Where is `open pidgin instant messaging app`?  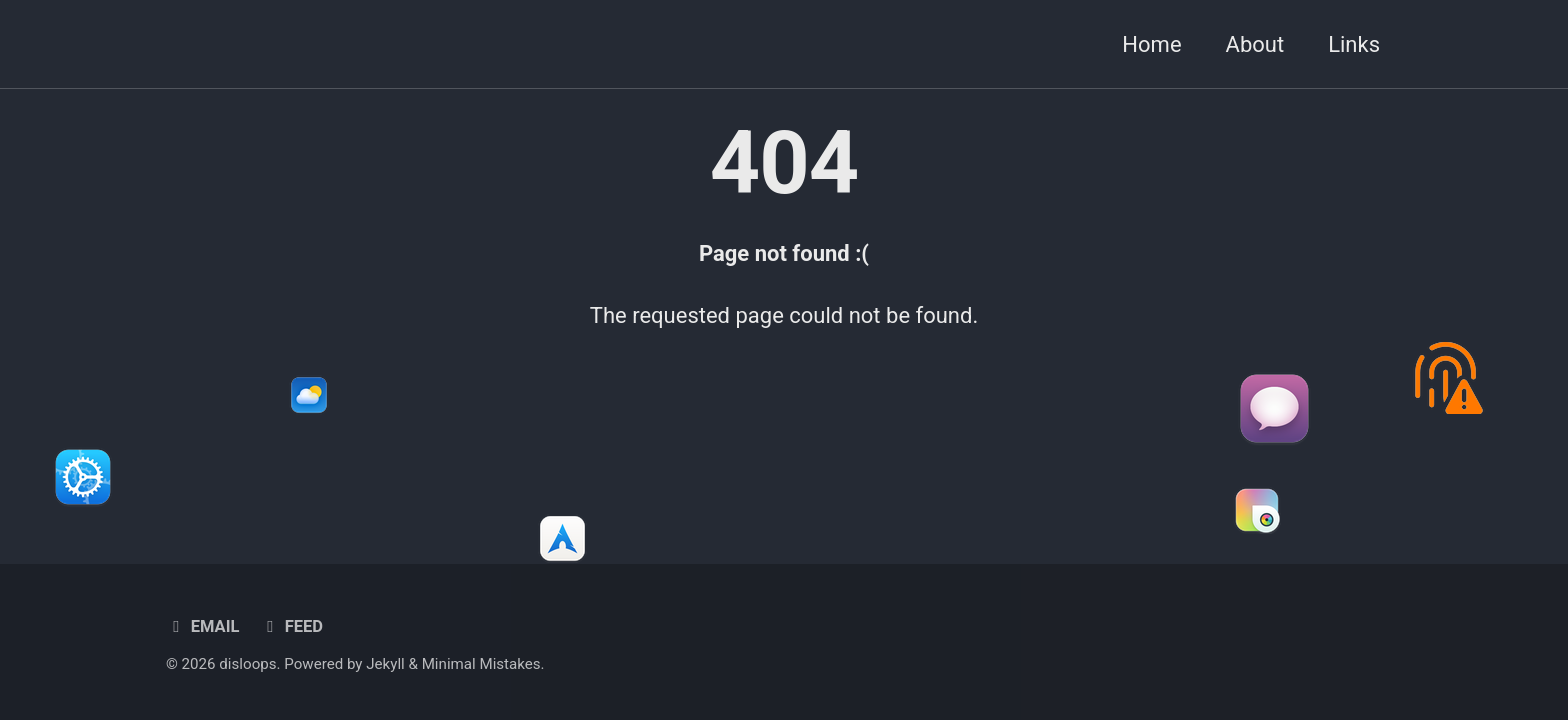 open pidgin instant messaging app is located at coordinates (1274, 408).